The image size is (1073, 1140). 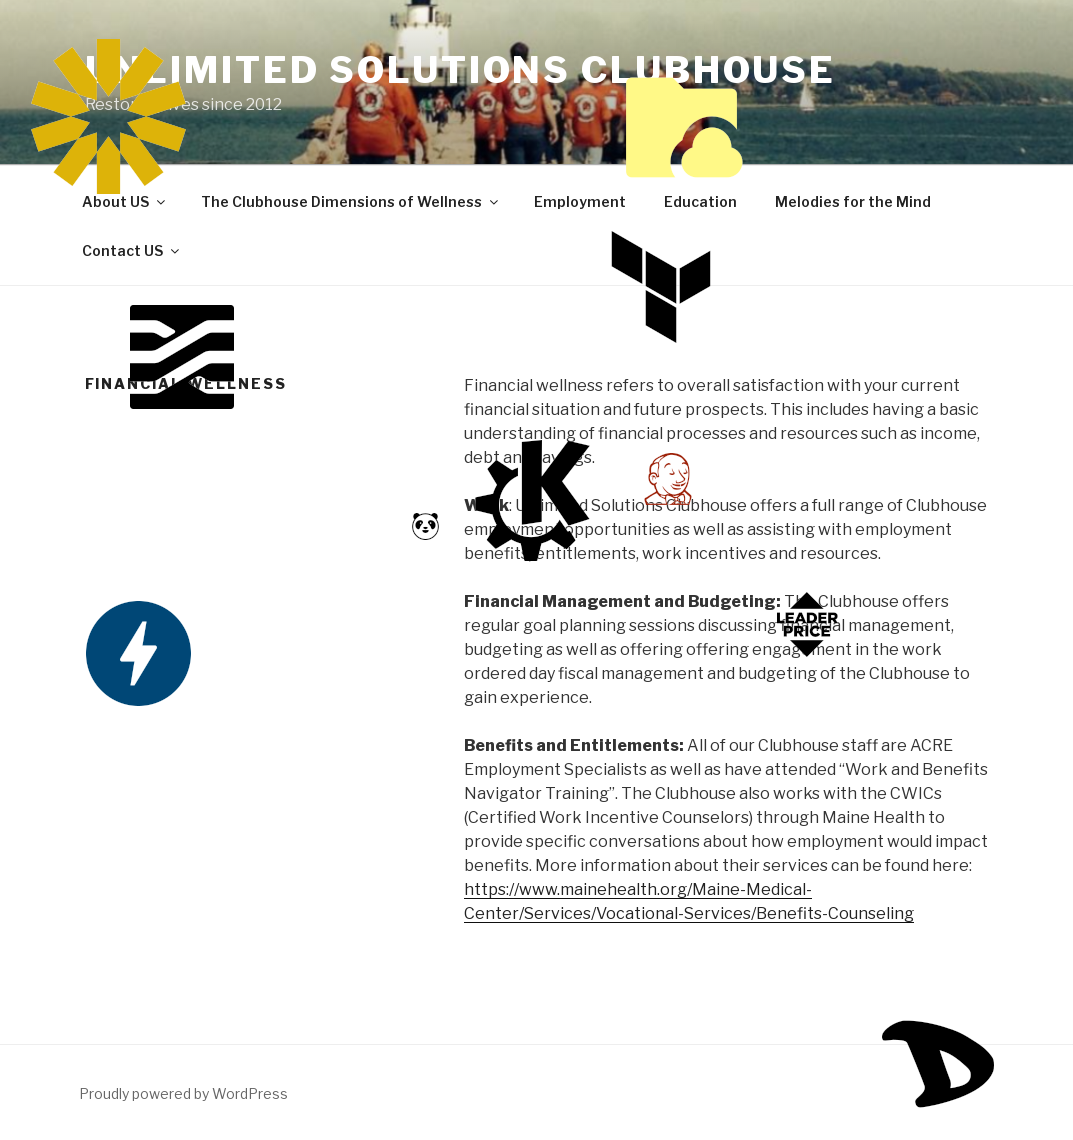 What do you see at coordinates (807, 624) in the screenshot?
I see `leader price brand logo` at bounding box center [807, 624].